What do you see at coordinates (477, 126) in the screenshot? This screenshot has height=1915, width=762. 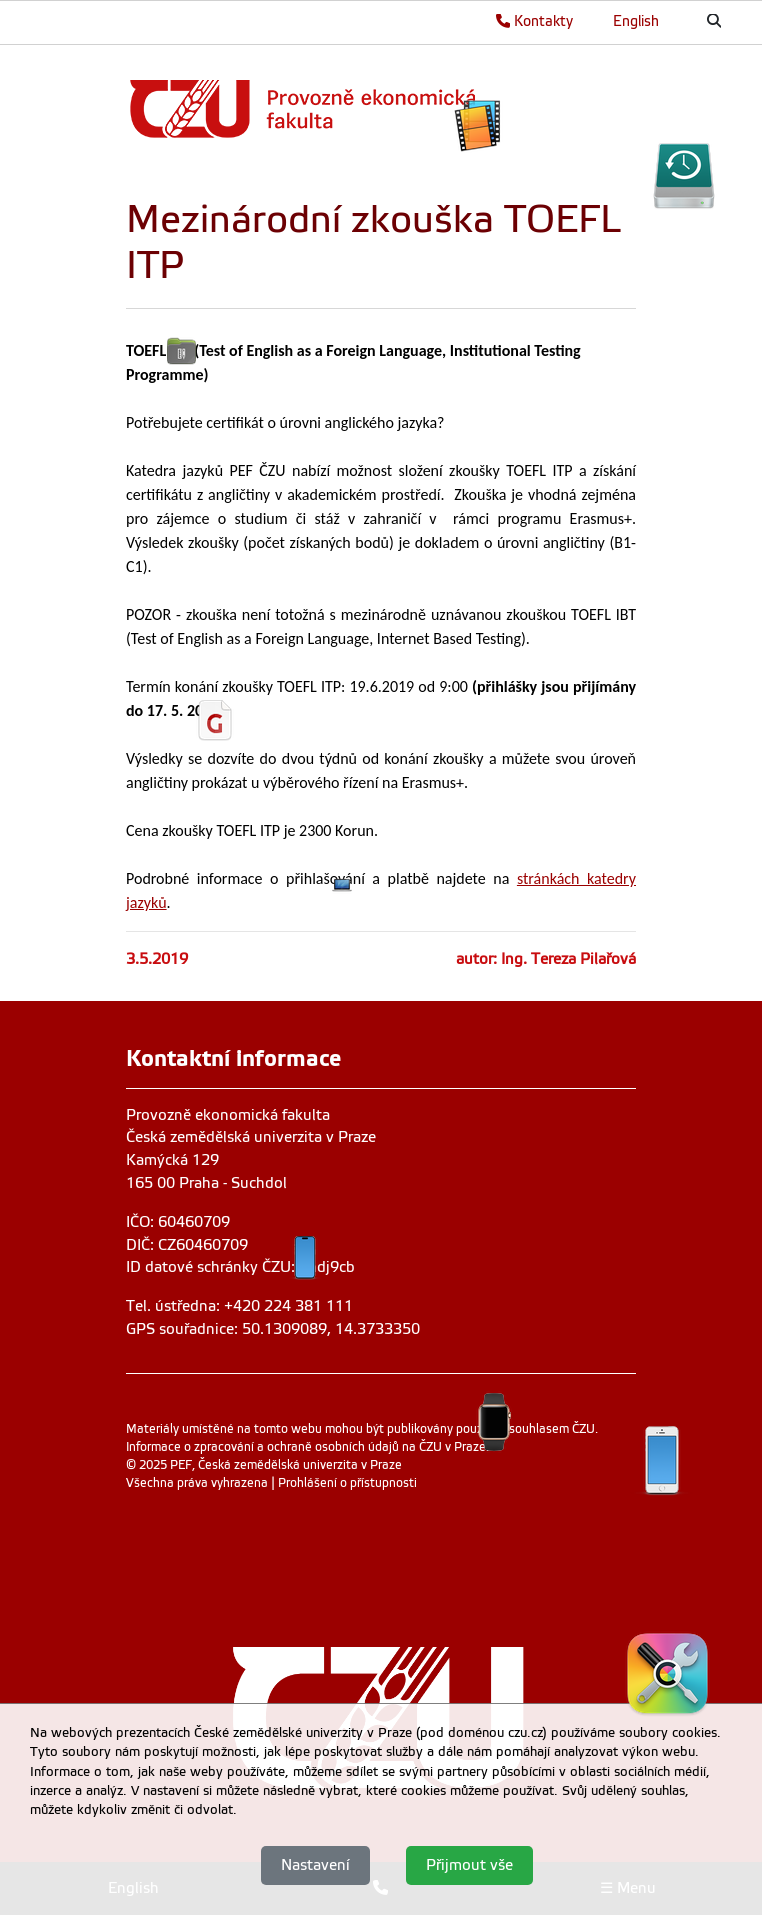 I see `open iMovie library` at bounding box center [477, 126].